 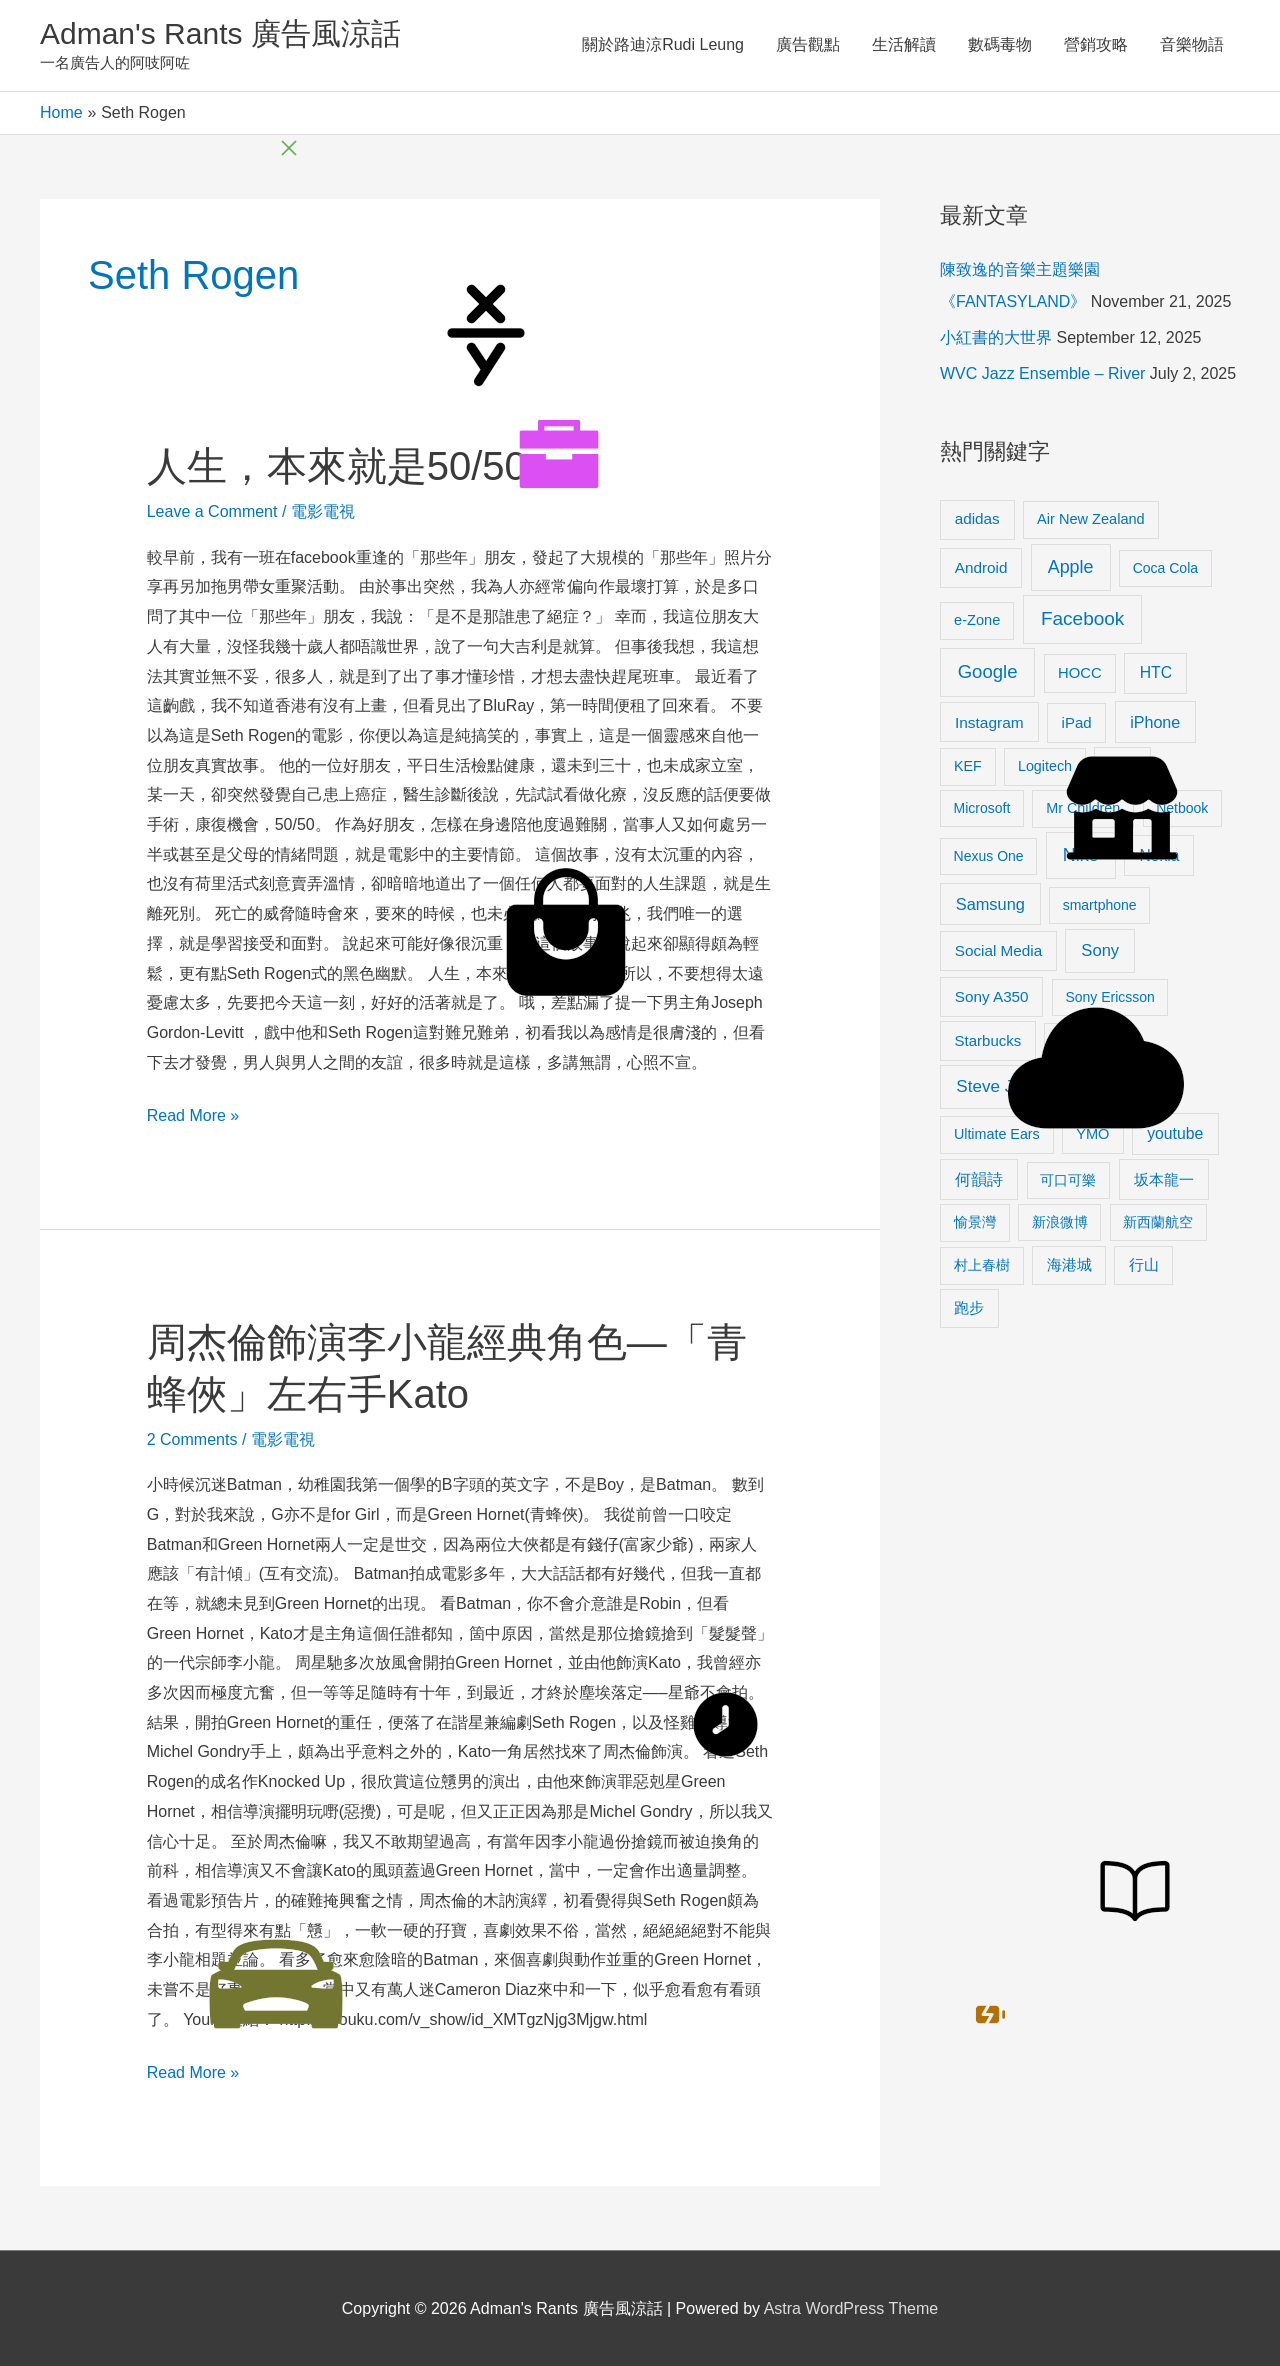 I want to click on access the online store or shop, so click(x=1122, y=808).